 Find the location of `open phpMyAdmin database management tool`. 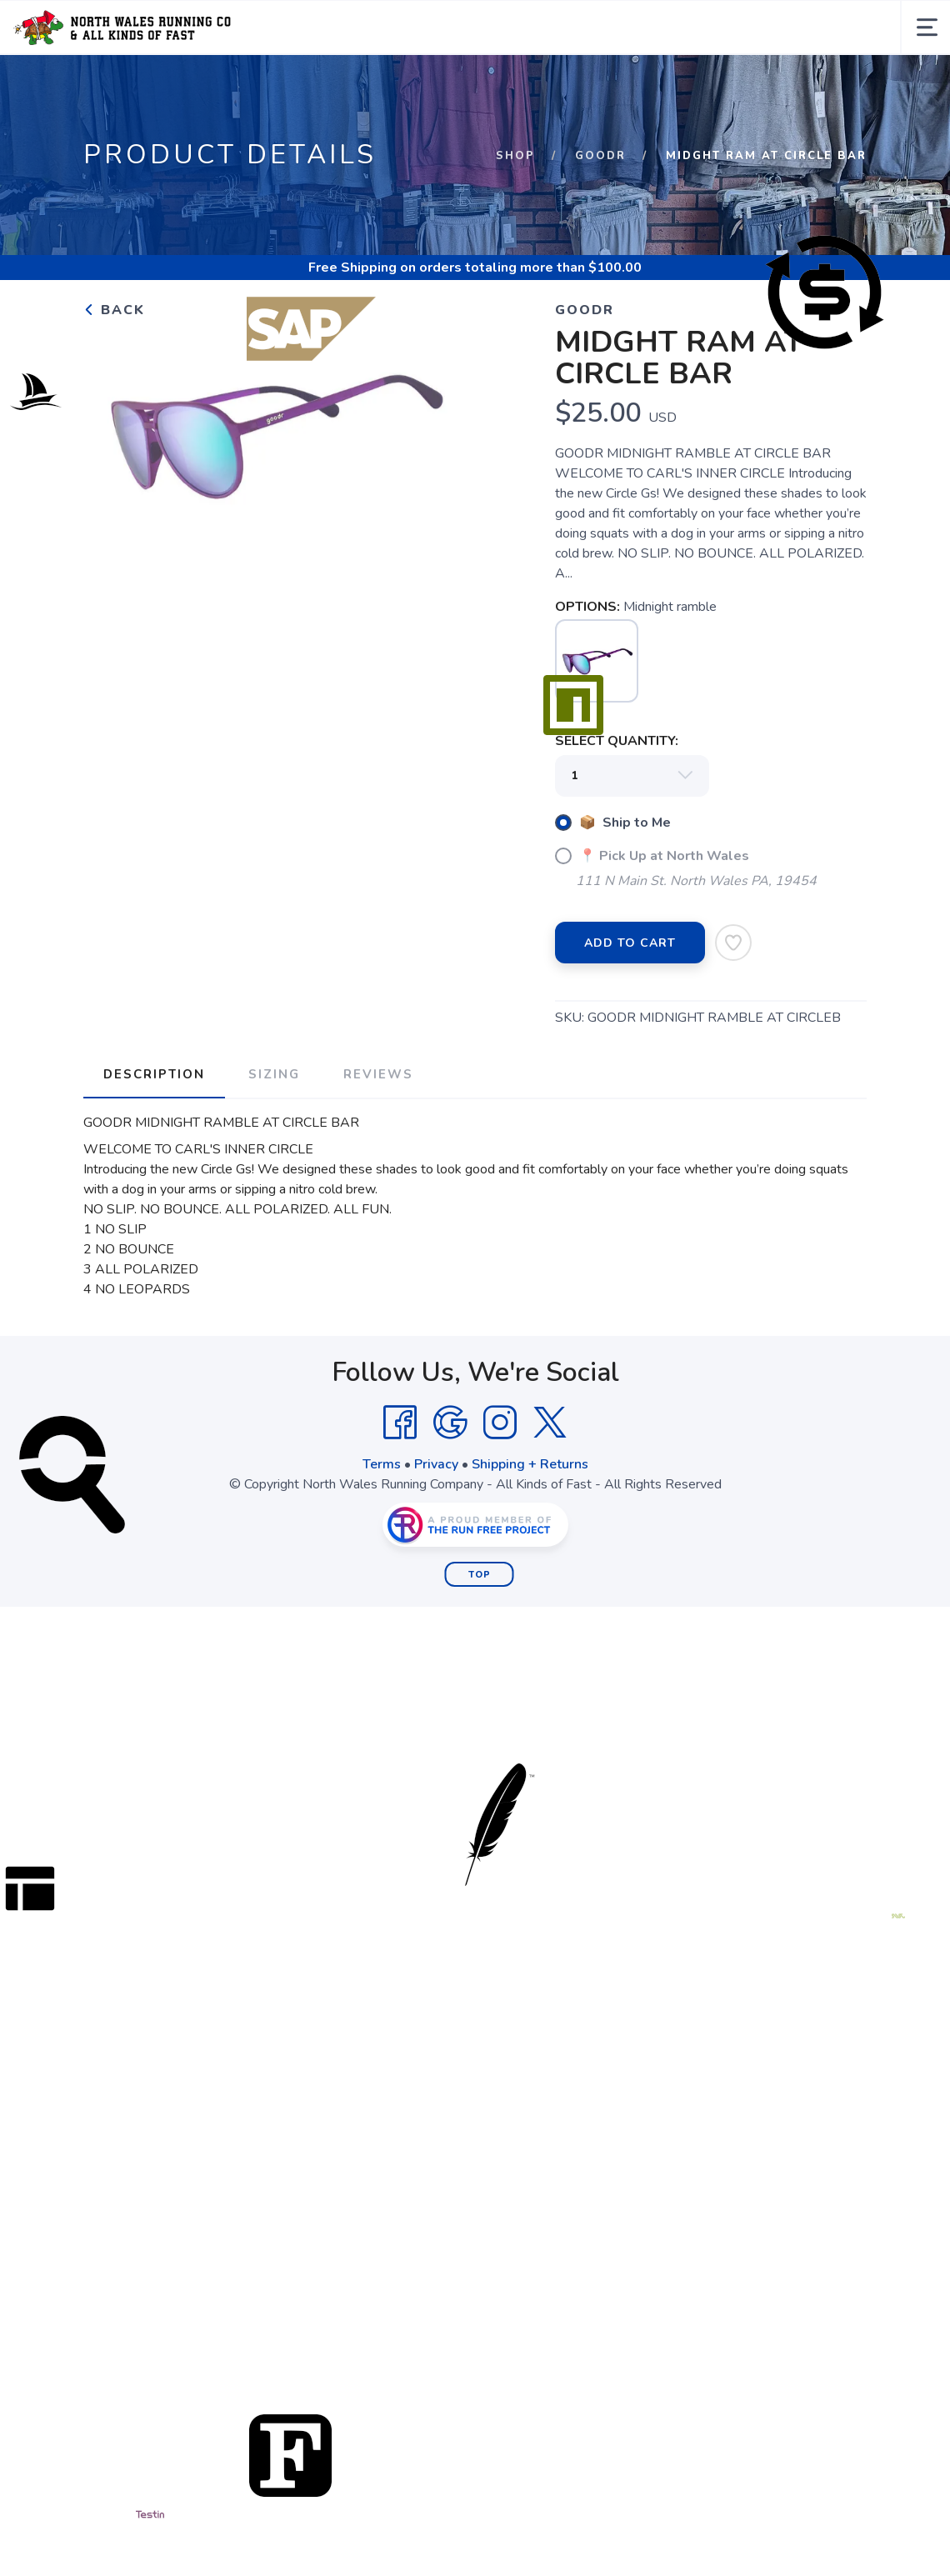

open phpMyAdmin database management tool is located at coordinates (36, 392).